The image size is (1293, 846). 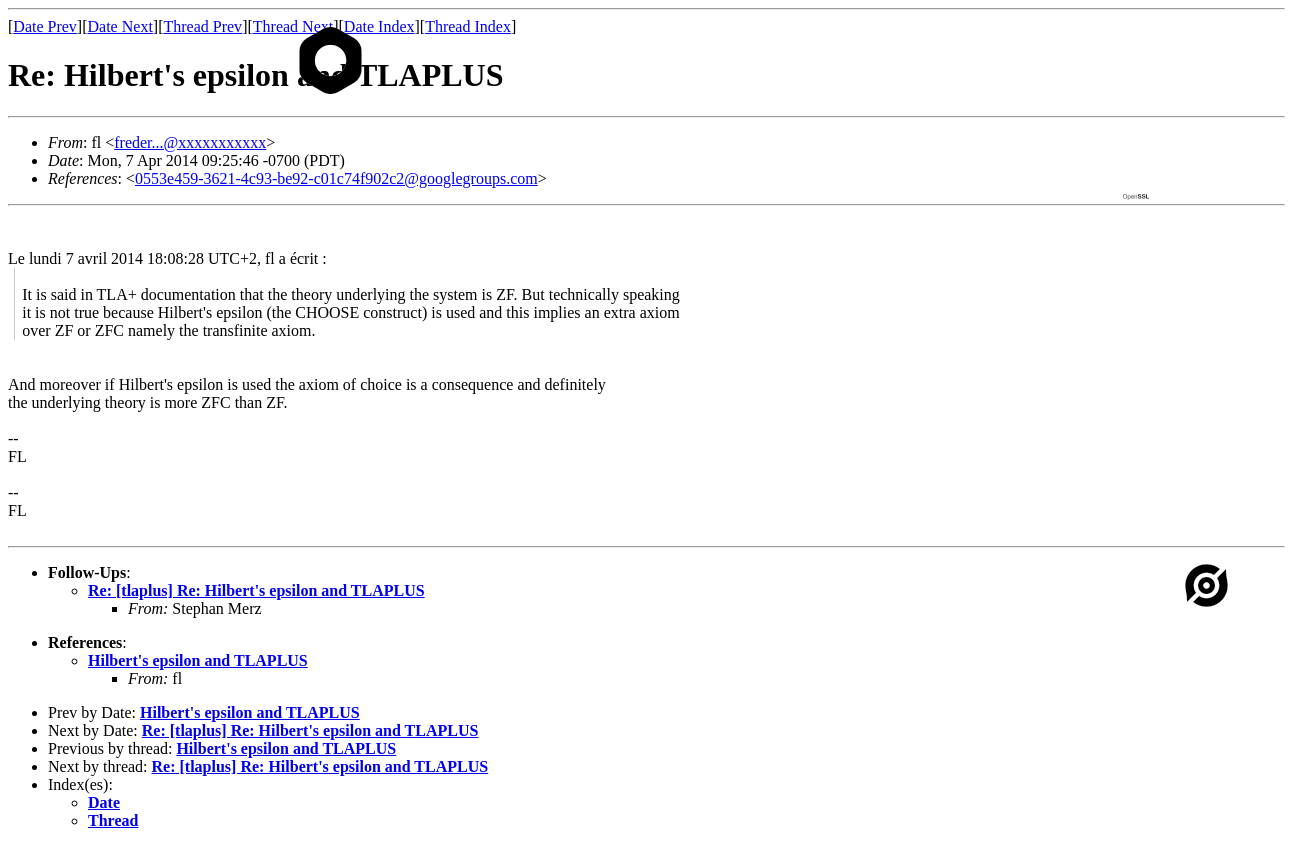 What do you see at coordinates (1136, 197) in the screenshot?
I see `OpenSSL cryptography library logo` at bounding box center [1136, 197].